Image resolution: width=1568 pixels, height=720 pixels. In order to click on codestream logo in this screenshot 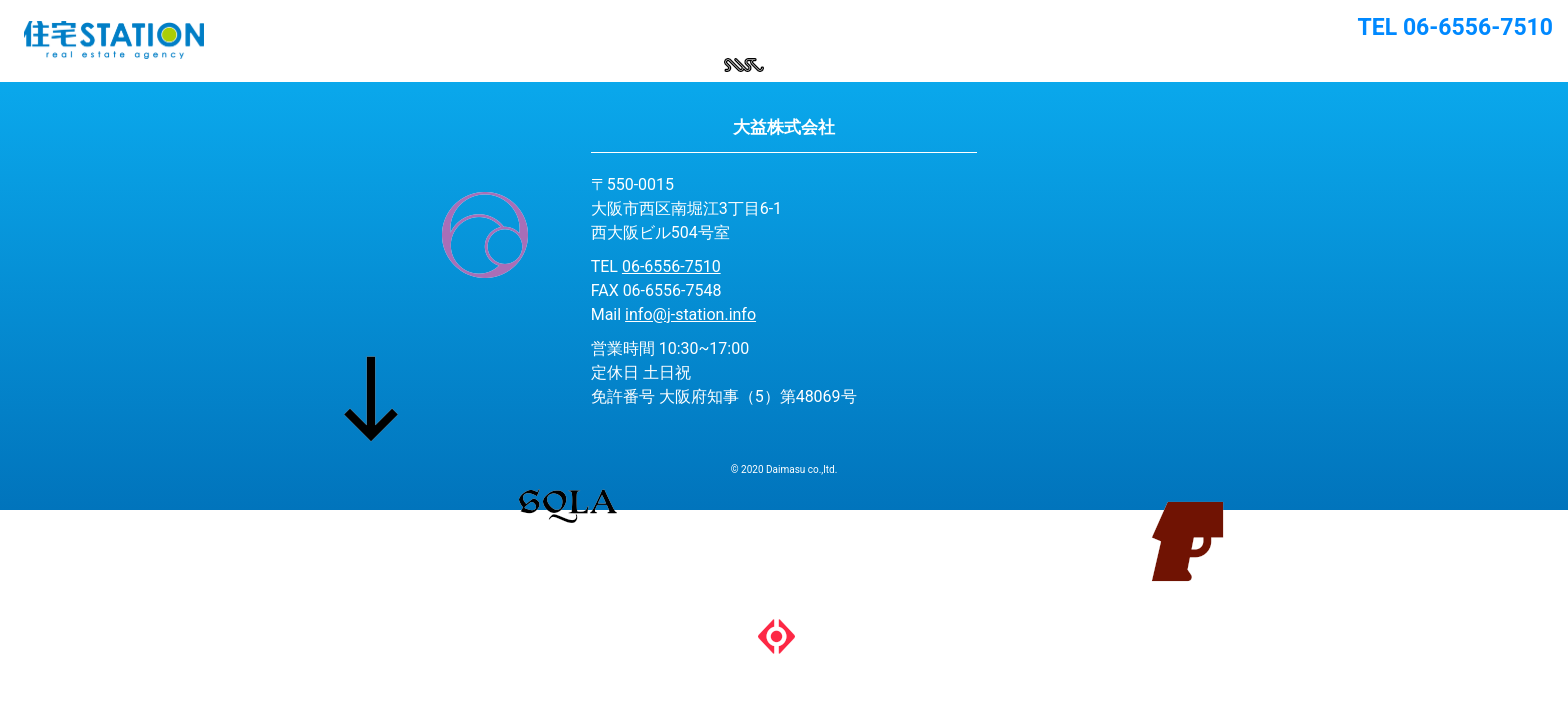, I will do `click(776, 636)`.